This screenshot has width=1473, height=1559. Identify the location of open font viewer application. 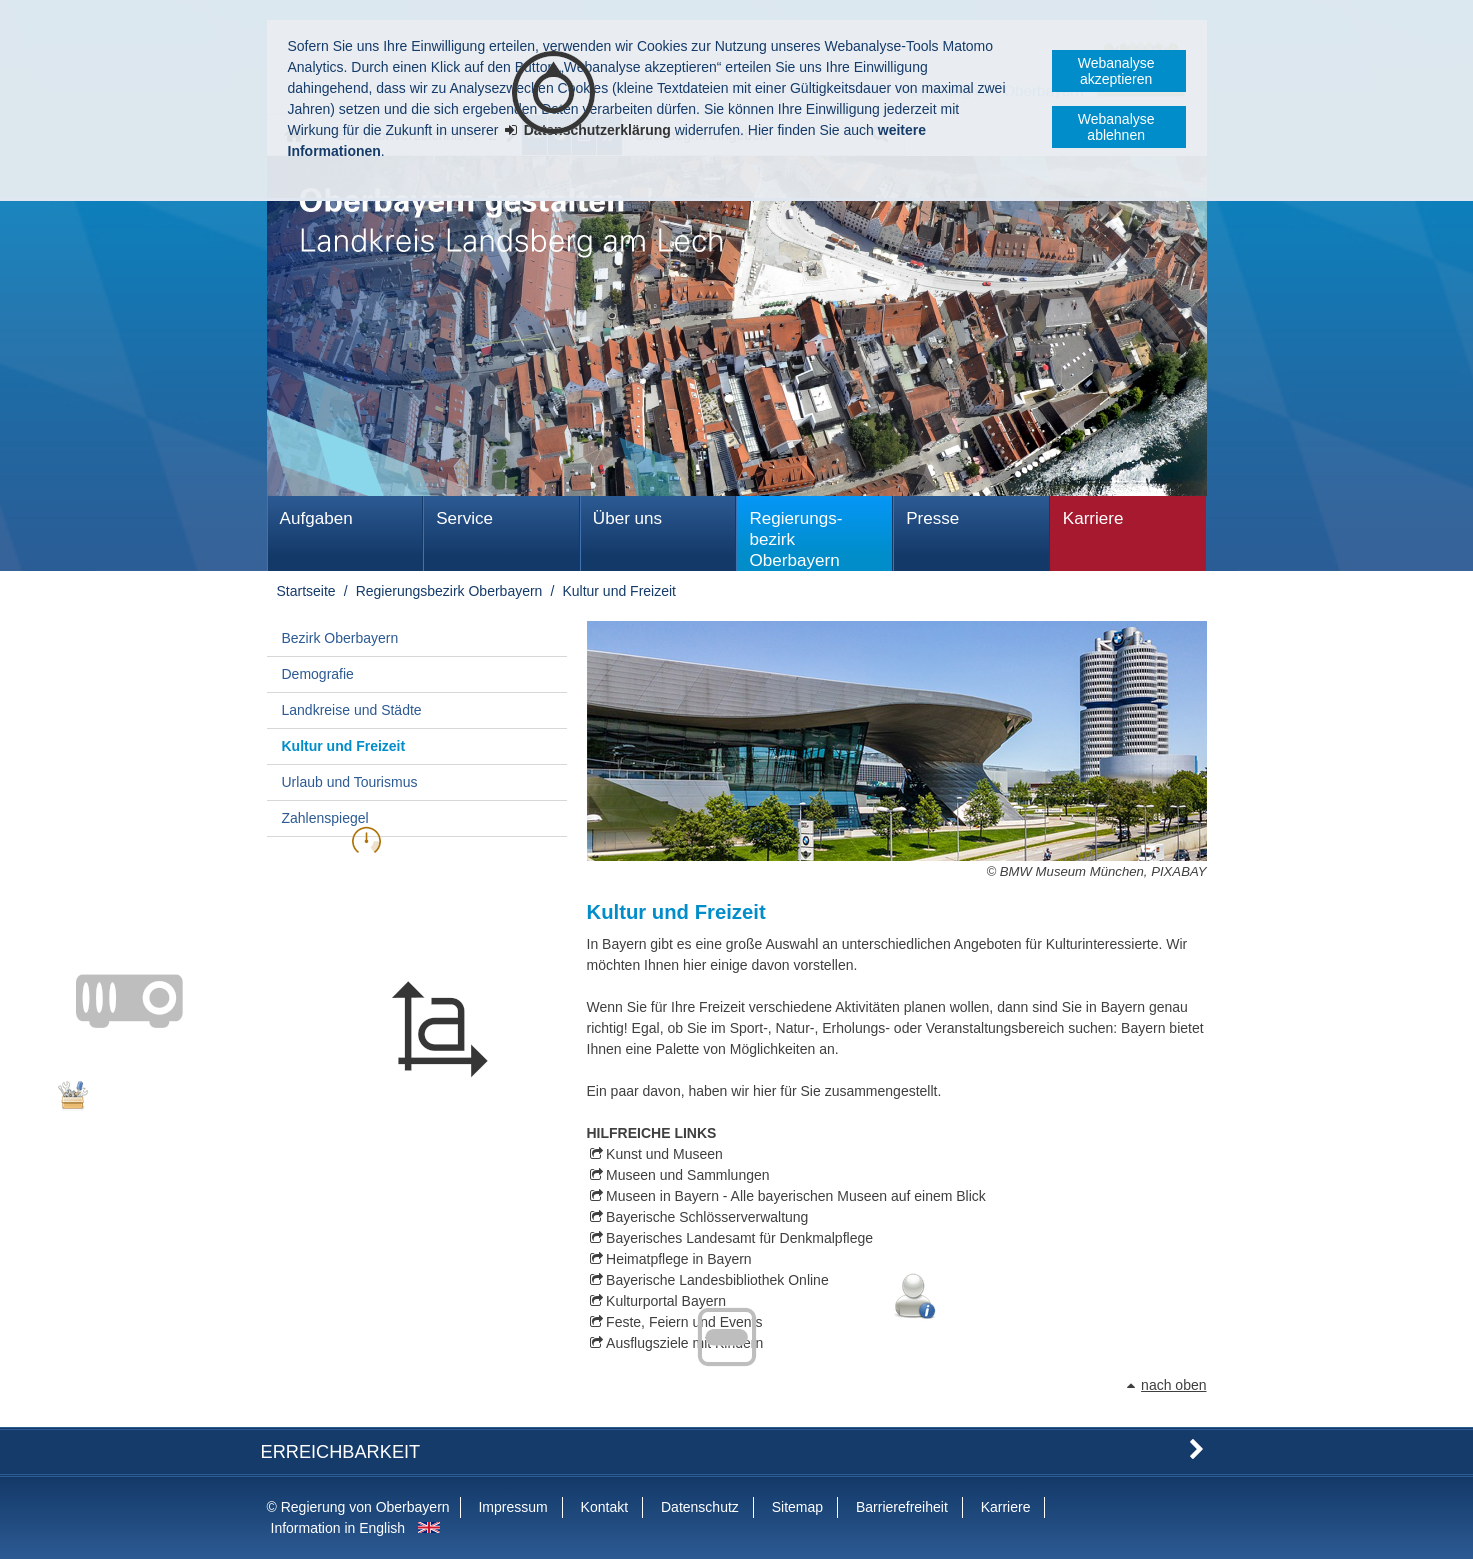
(438, 1031).